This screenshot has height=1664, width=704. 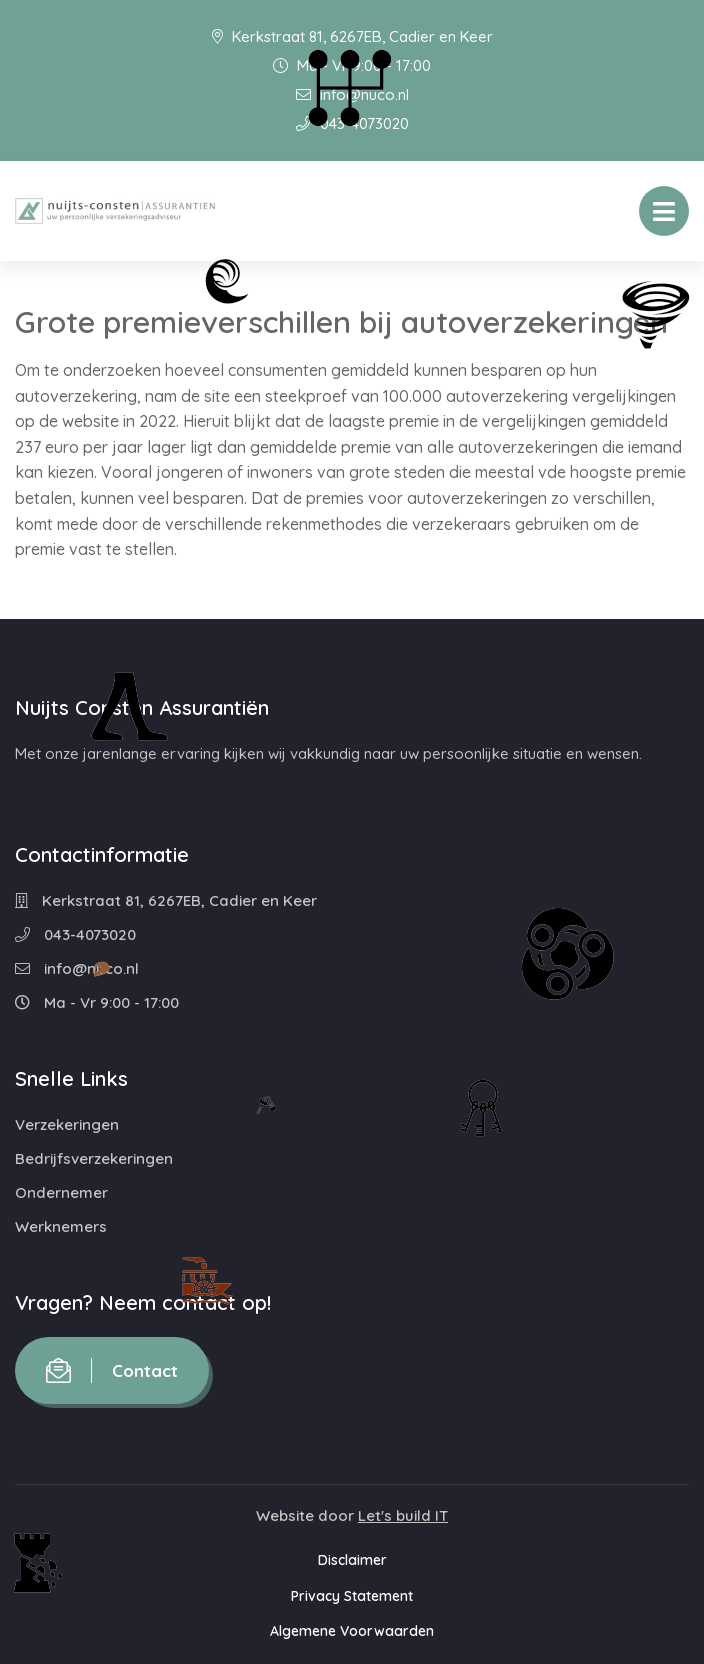 I want to click on select manual transmission mode, so click(x=350, y=88).